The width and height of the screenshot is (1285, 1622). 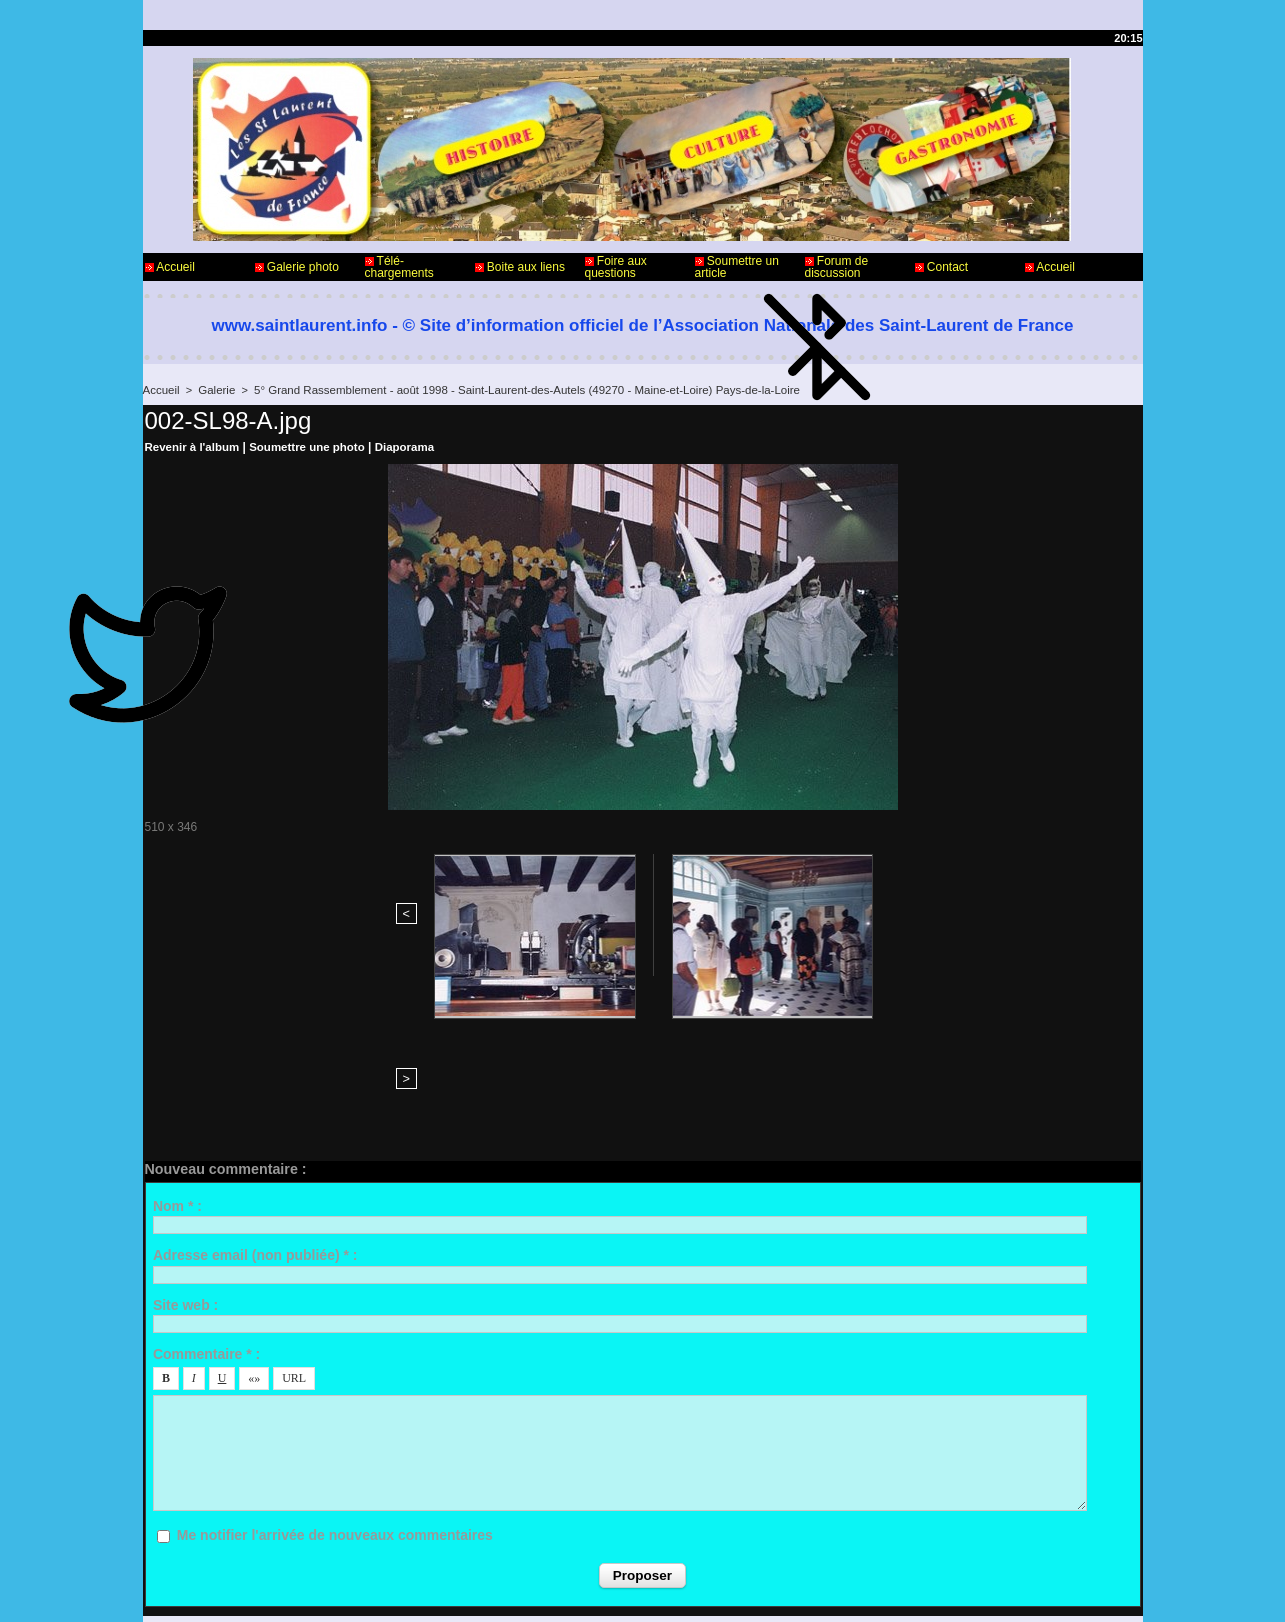 I want to click on open twitter, so click(x=148, y=651).